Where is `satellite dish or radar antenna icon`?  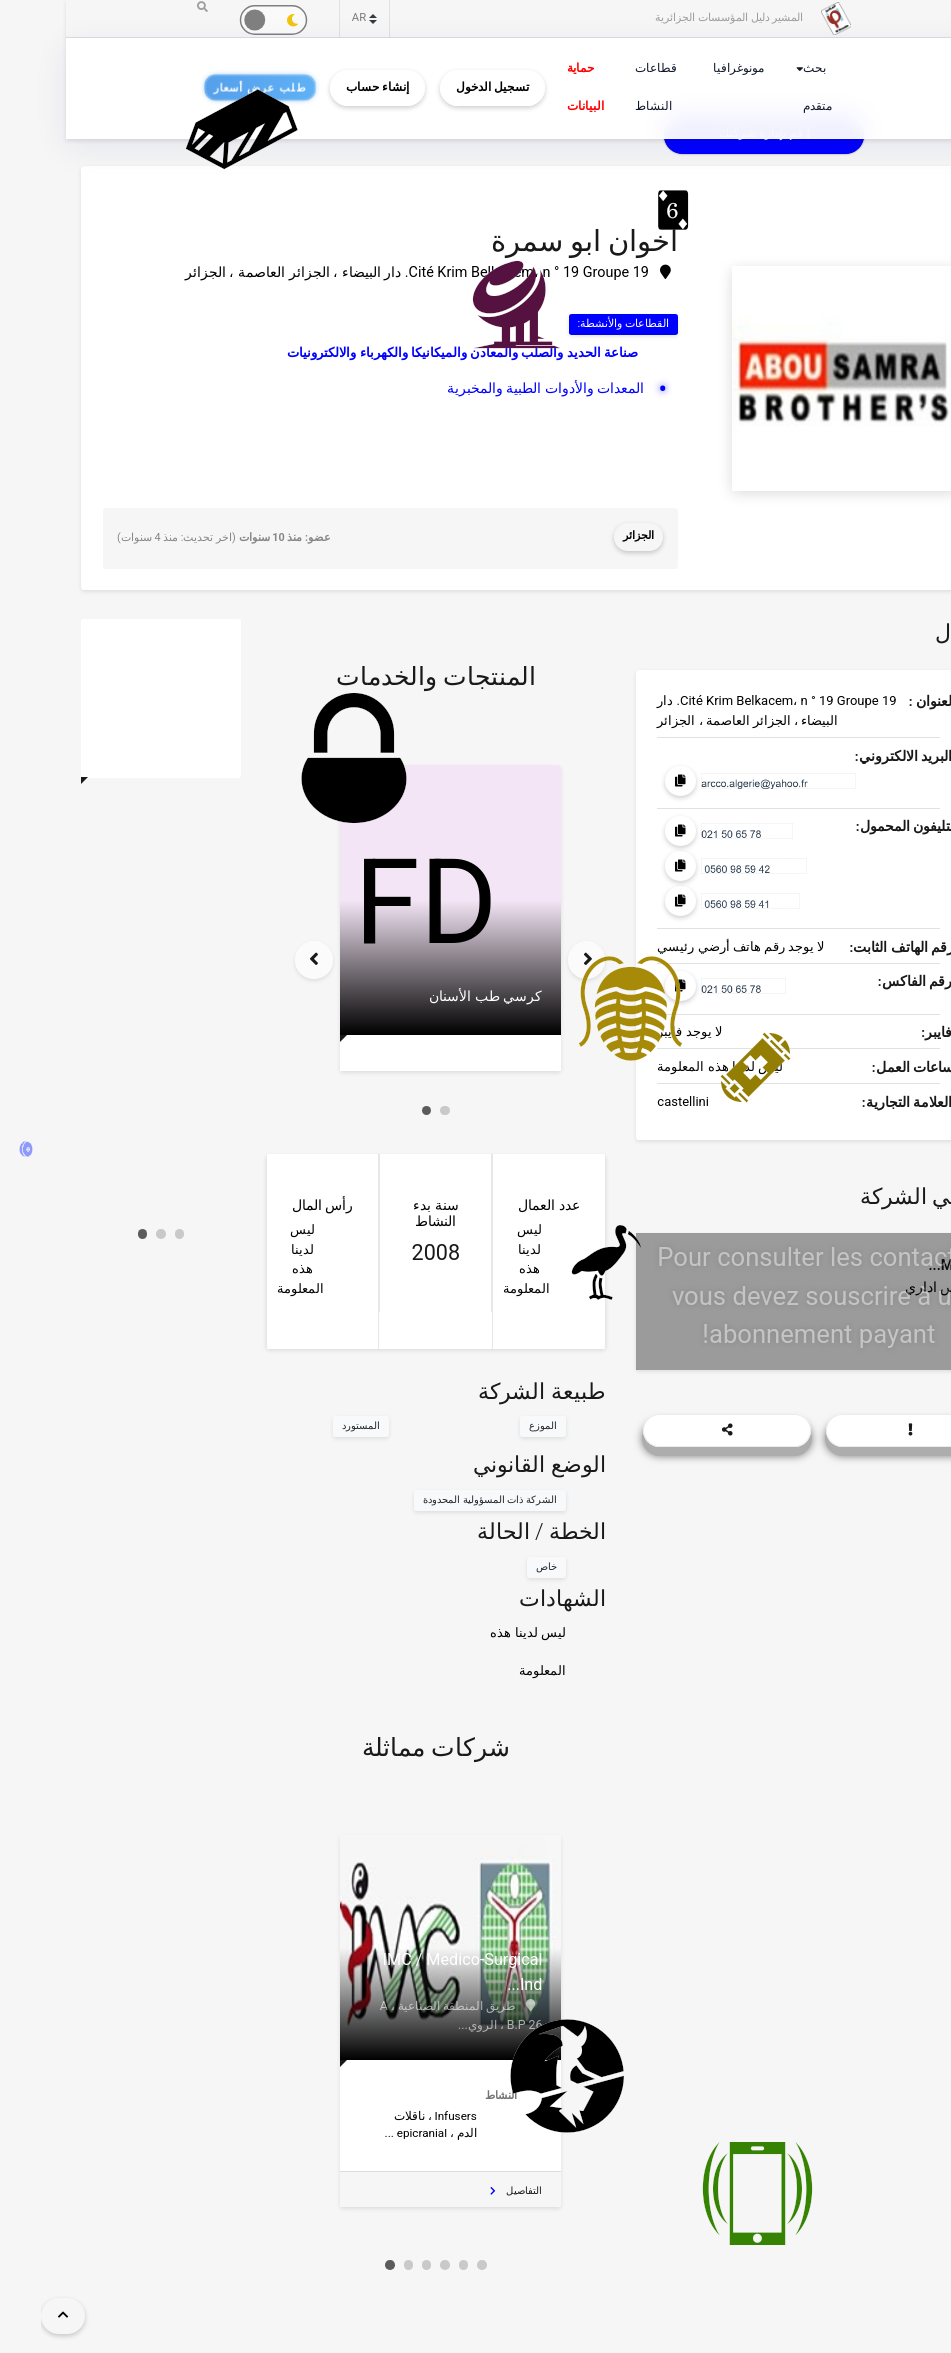 satellite dish or radar antenna icon is located at coordinates (516, 304).